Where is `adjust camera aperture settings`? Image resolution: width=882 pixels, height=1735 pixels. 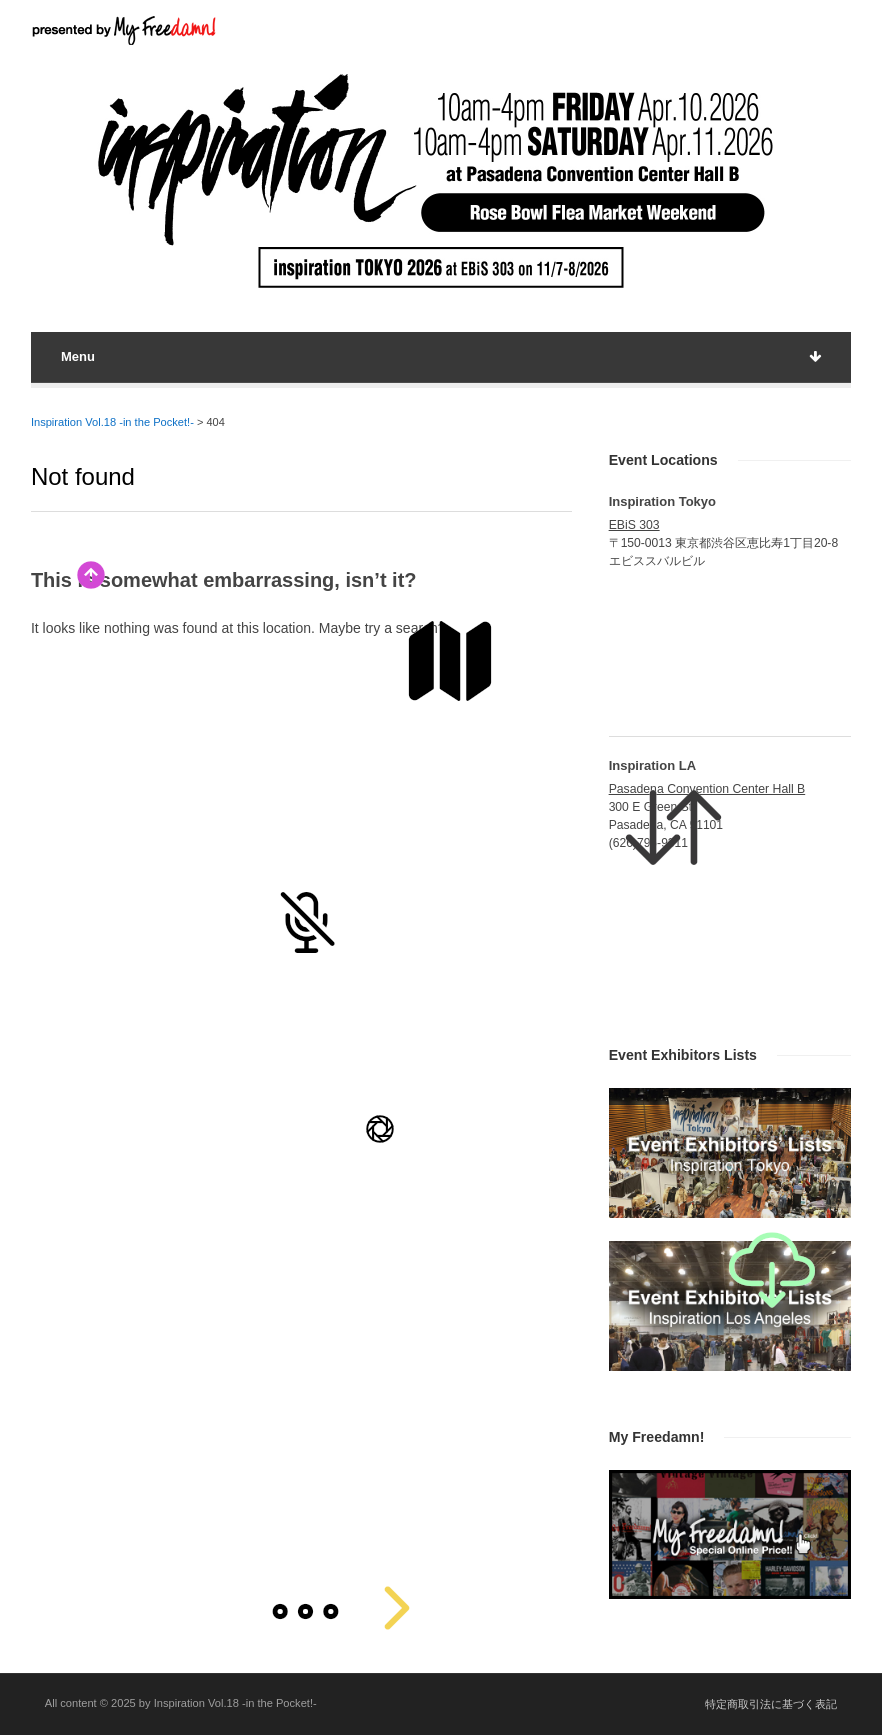
adjust camera aperture settings is located at coordinates (380, 1129).